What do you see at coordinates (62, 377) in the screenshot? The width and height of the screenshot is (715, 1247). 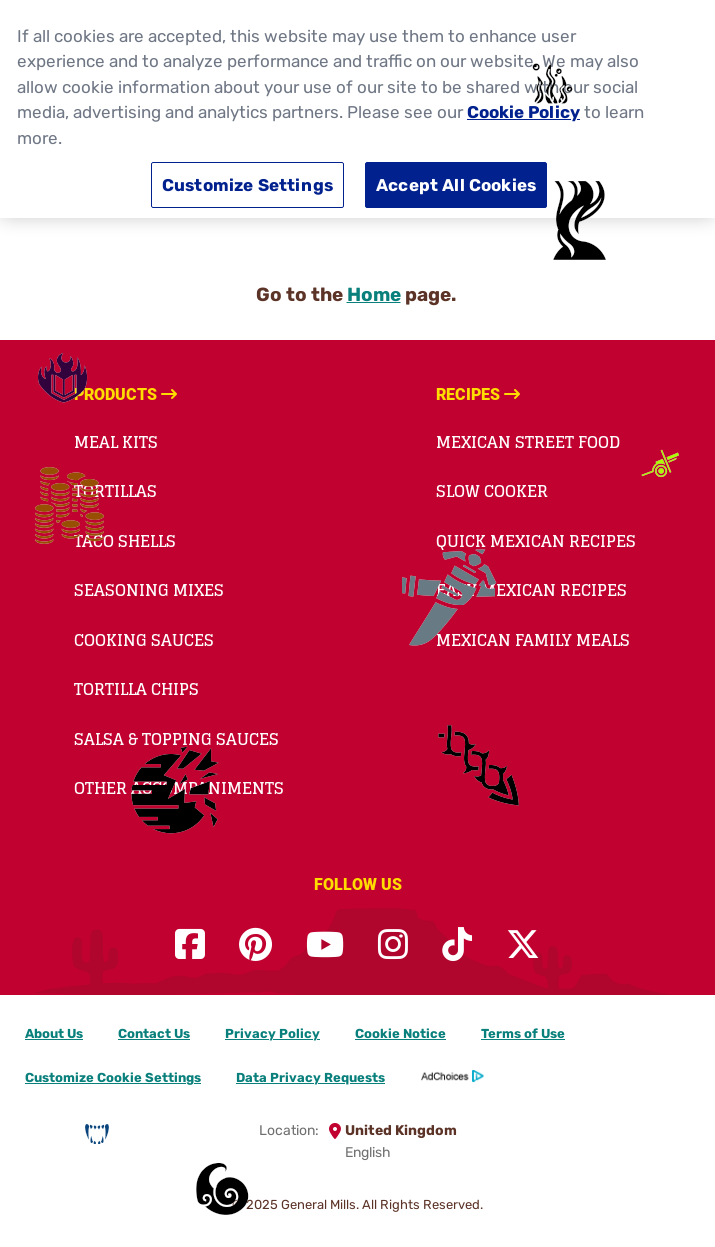 I see `destroy or permanently delete a document` at bounding box center [62, 377].